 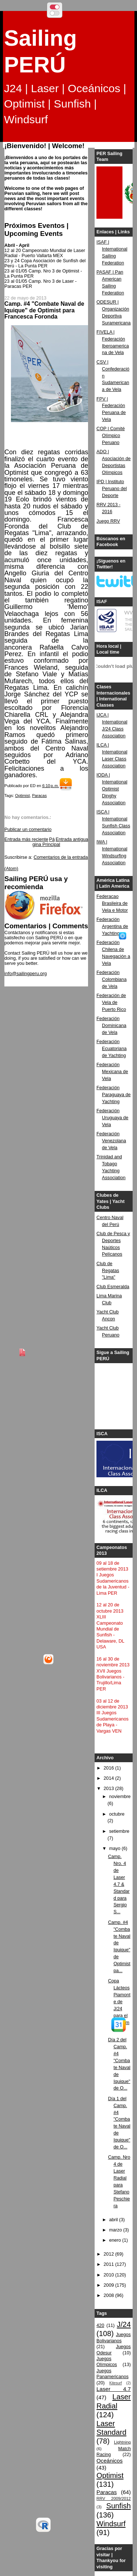 I want to click on open Google Calendar app, so click(x=118, y=2024).